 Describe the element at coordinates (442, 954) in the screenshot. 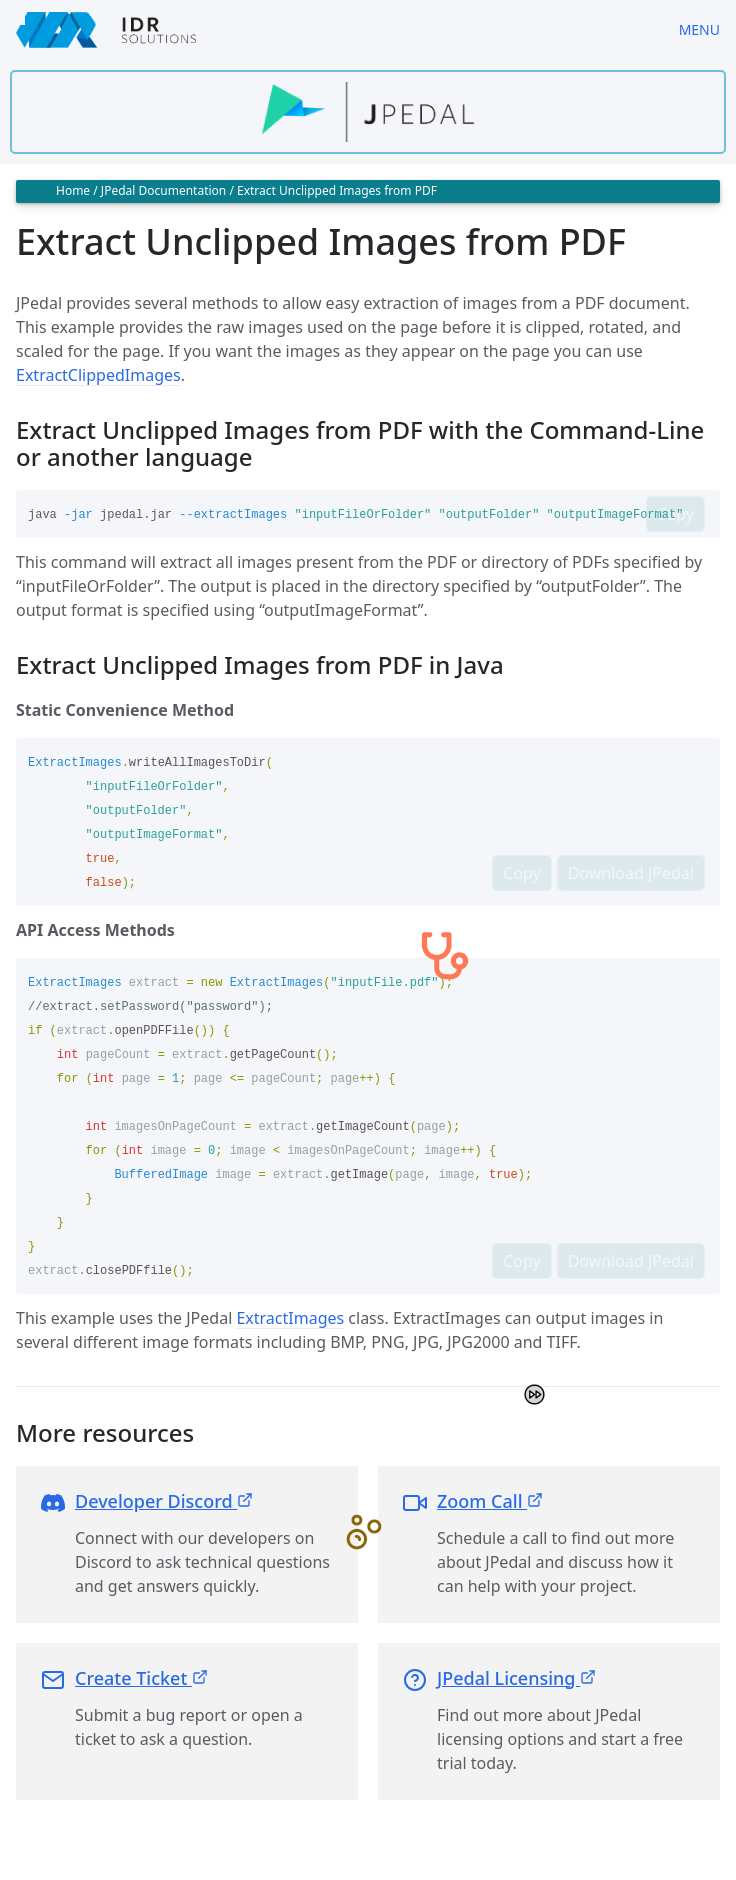

I see `access health or medical features` at that location.